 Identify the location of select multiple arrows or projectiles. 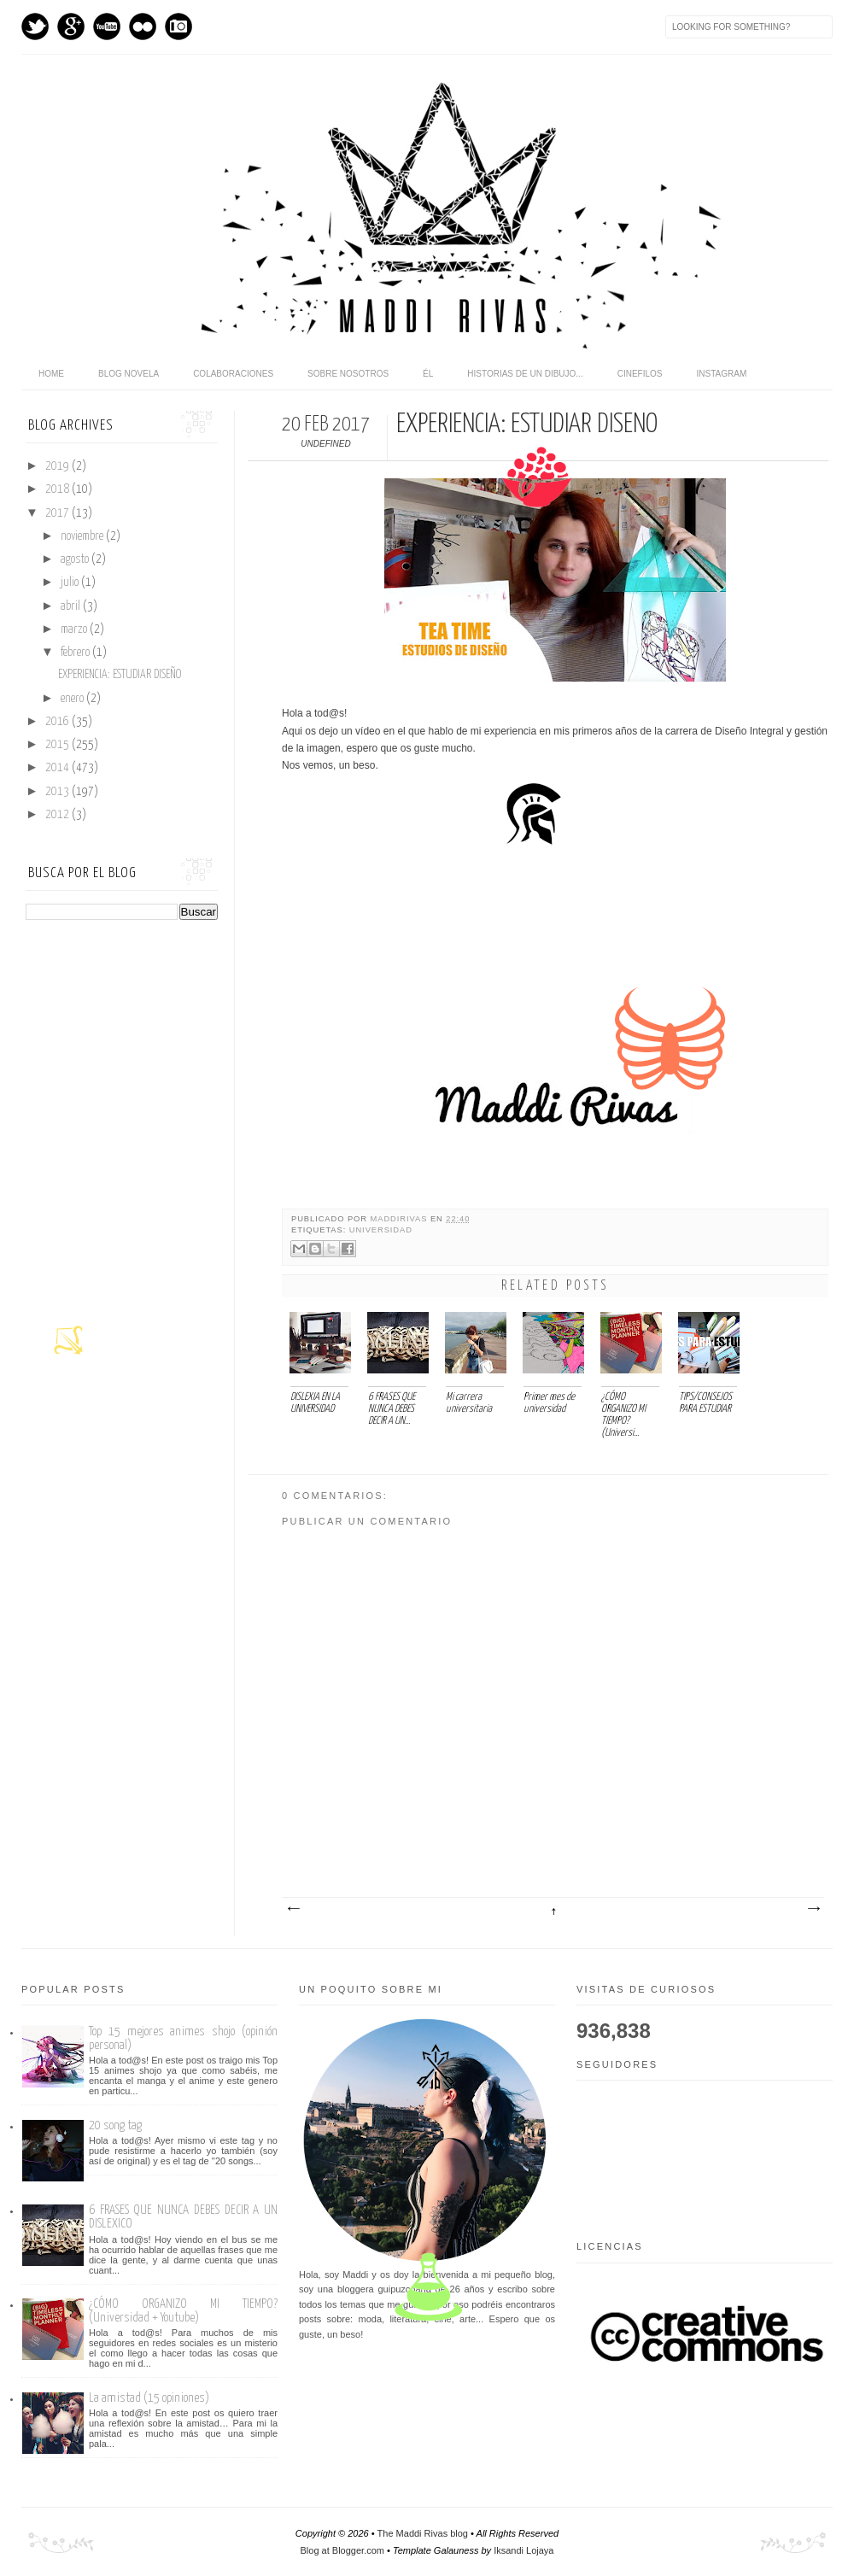
(436, 2067).